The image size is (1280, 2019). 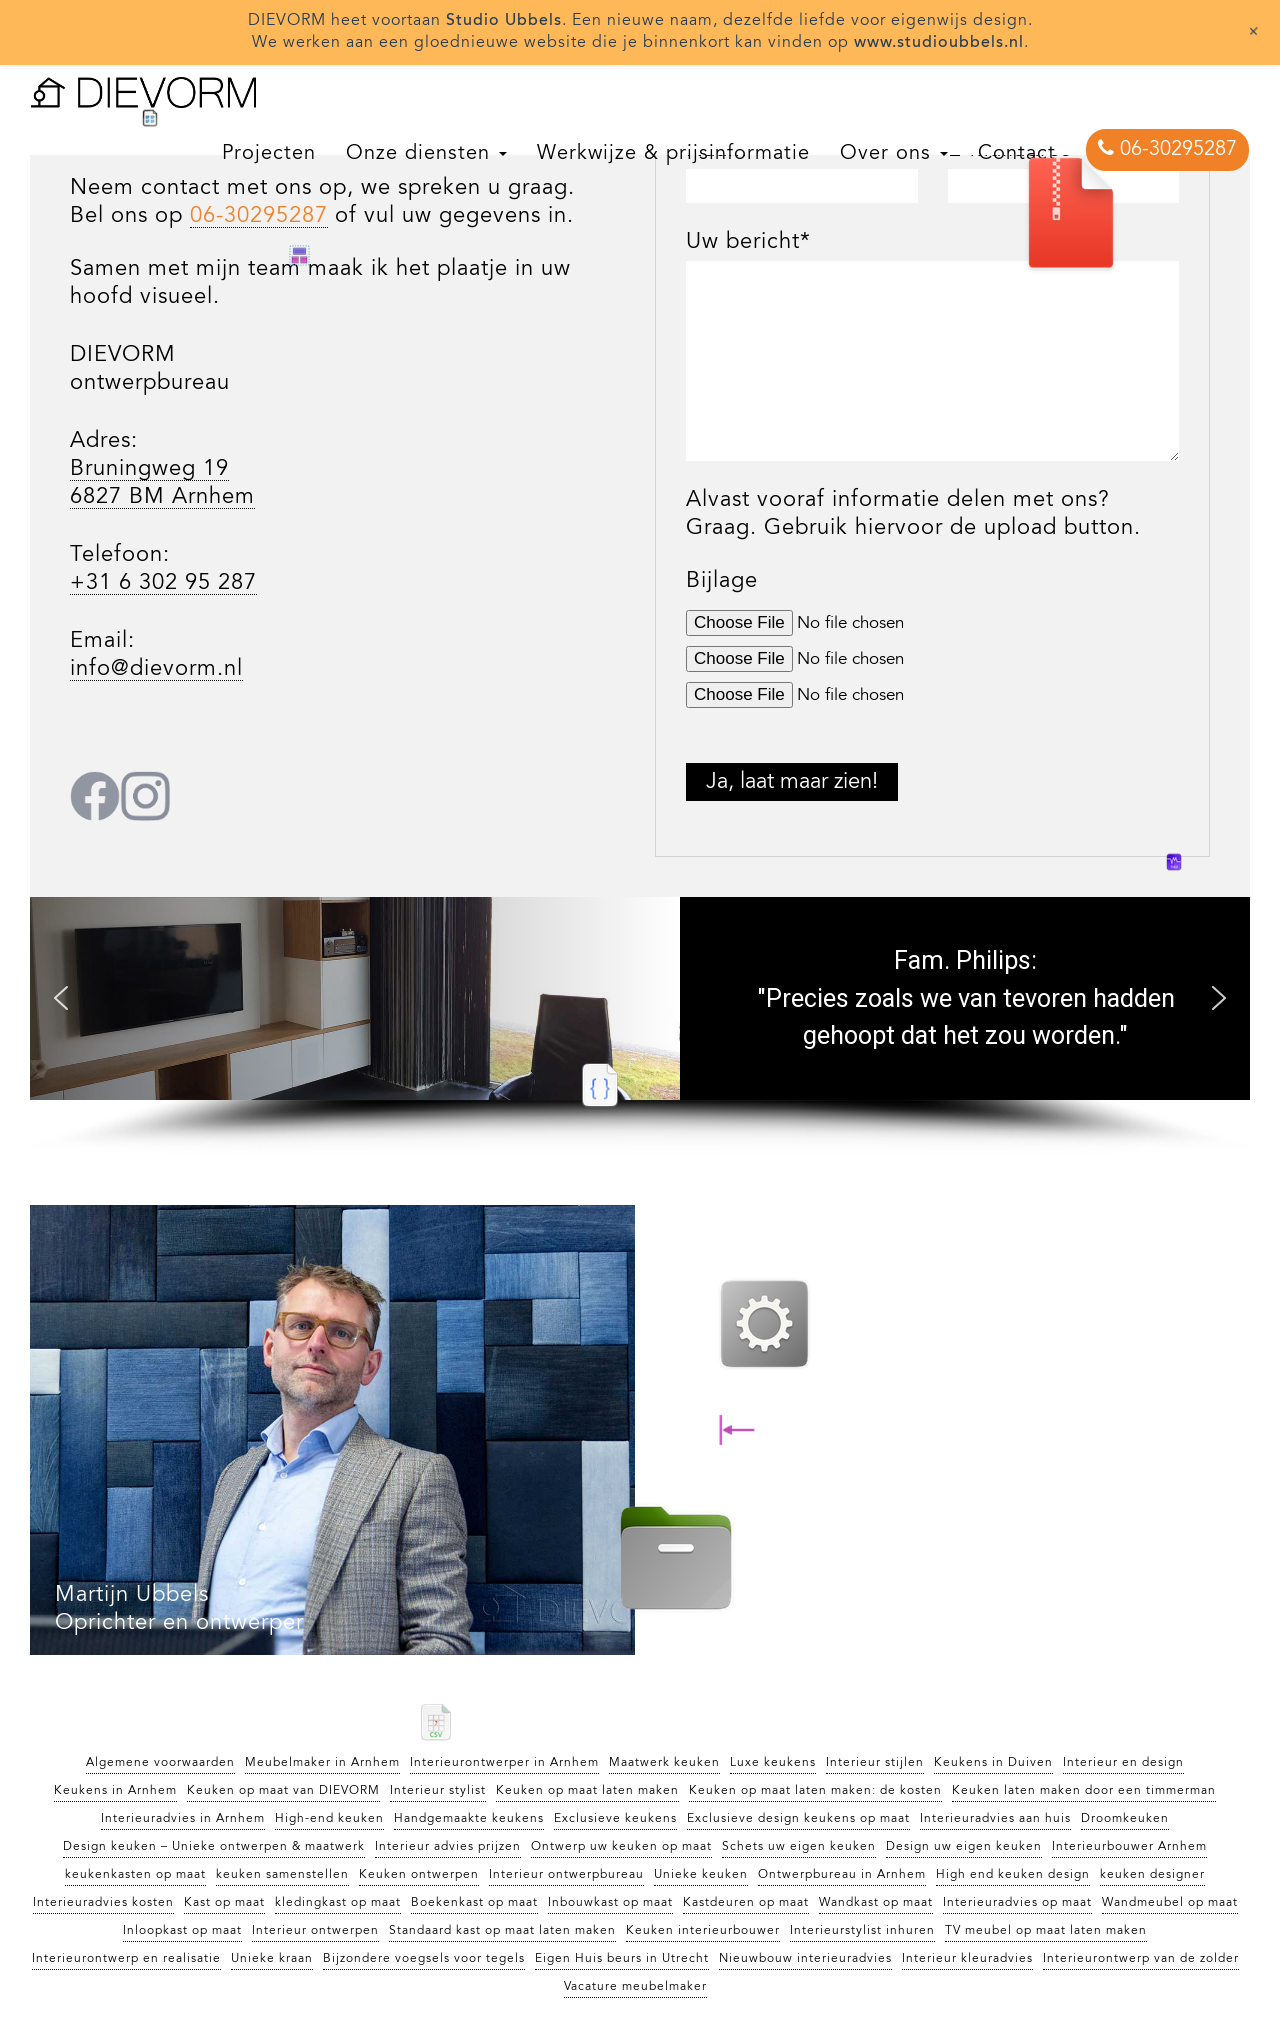 I want to click on a CSS stylesheet file, so click(x=600, y=1085).